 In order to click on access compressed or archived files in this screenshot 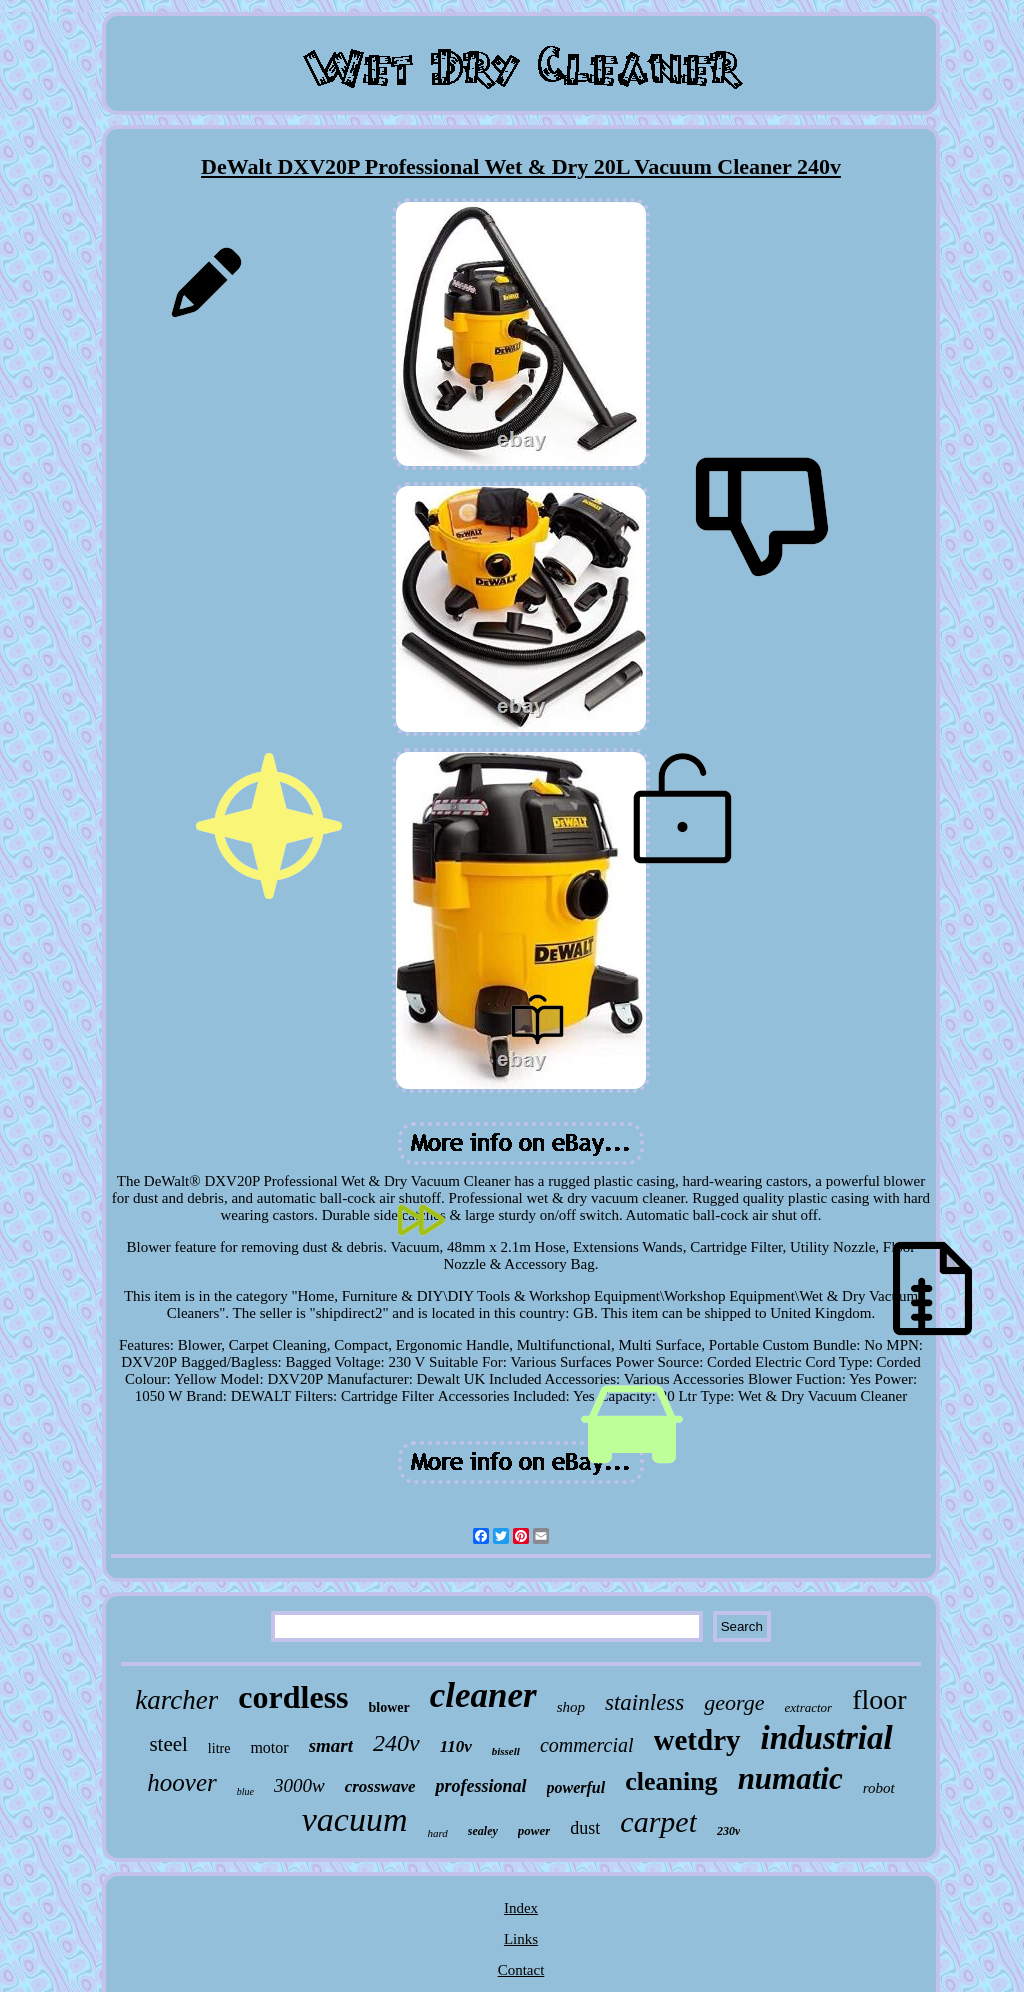, I will do `click(932, 1288)`.